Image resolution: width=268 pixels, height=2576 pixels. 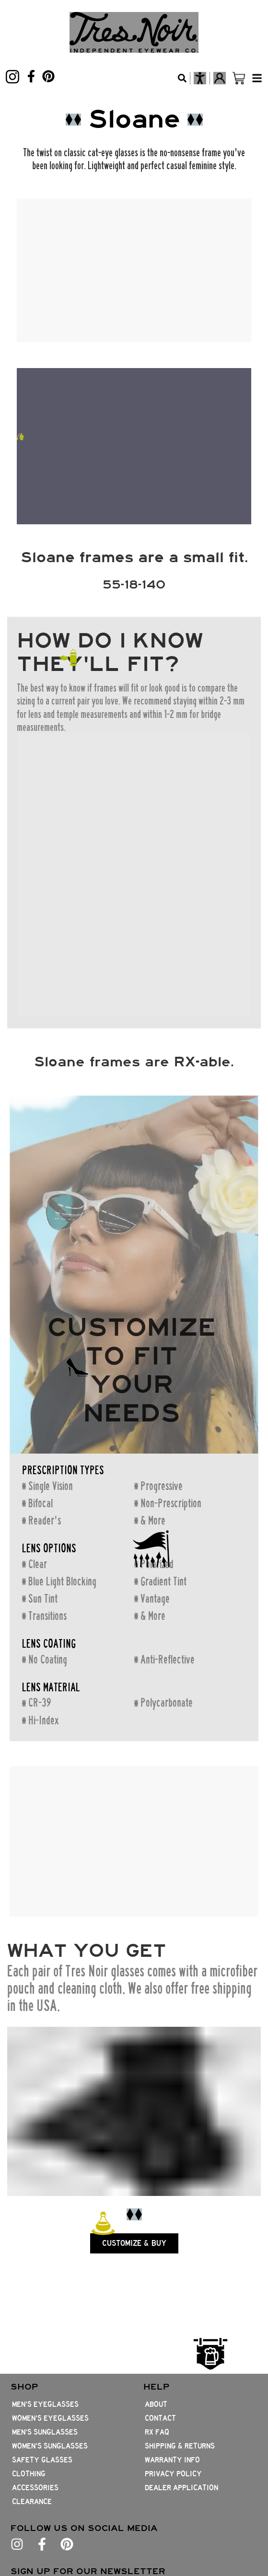 I want to click on use a potion item from inventory, so click(x=103, y=2223).